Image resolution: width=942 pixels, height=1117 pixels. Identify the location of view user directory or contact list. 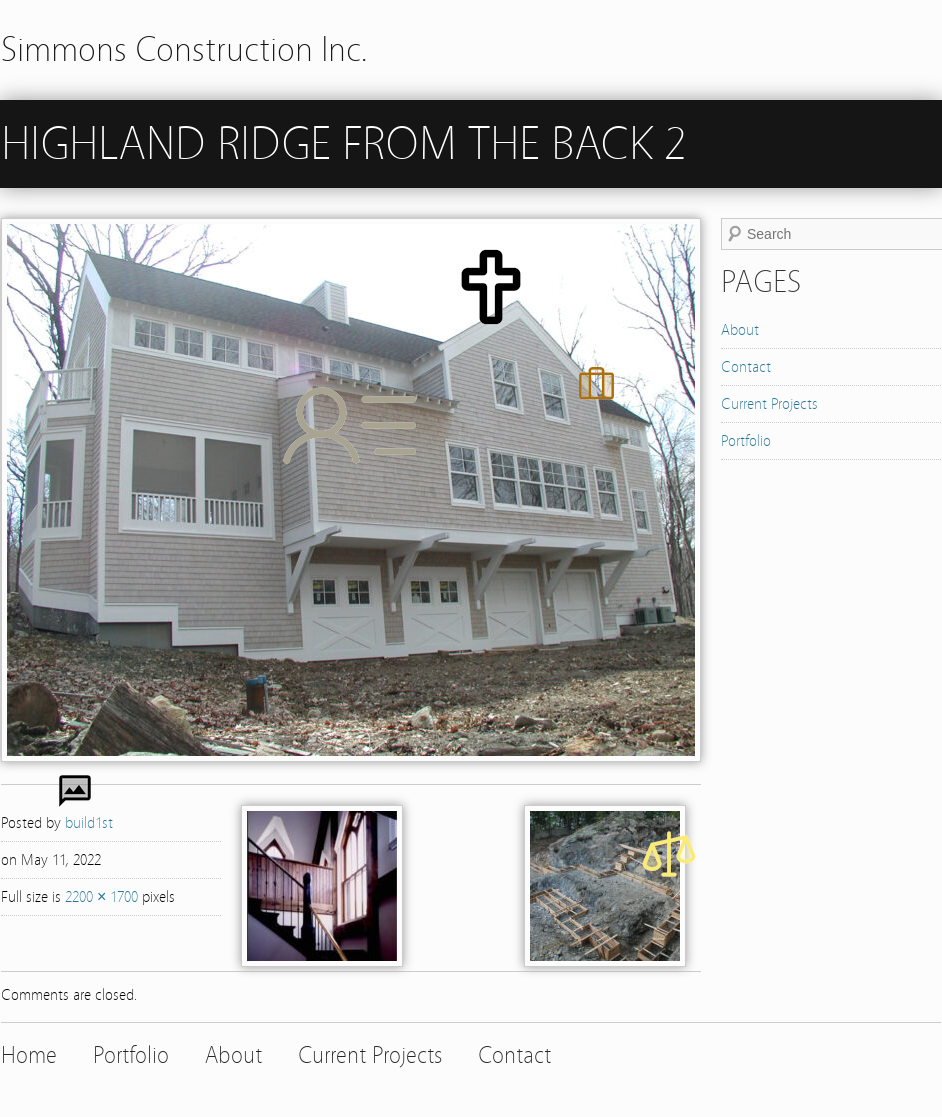
(347, 425).